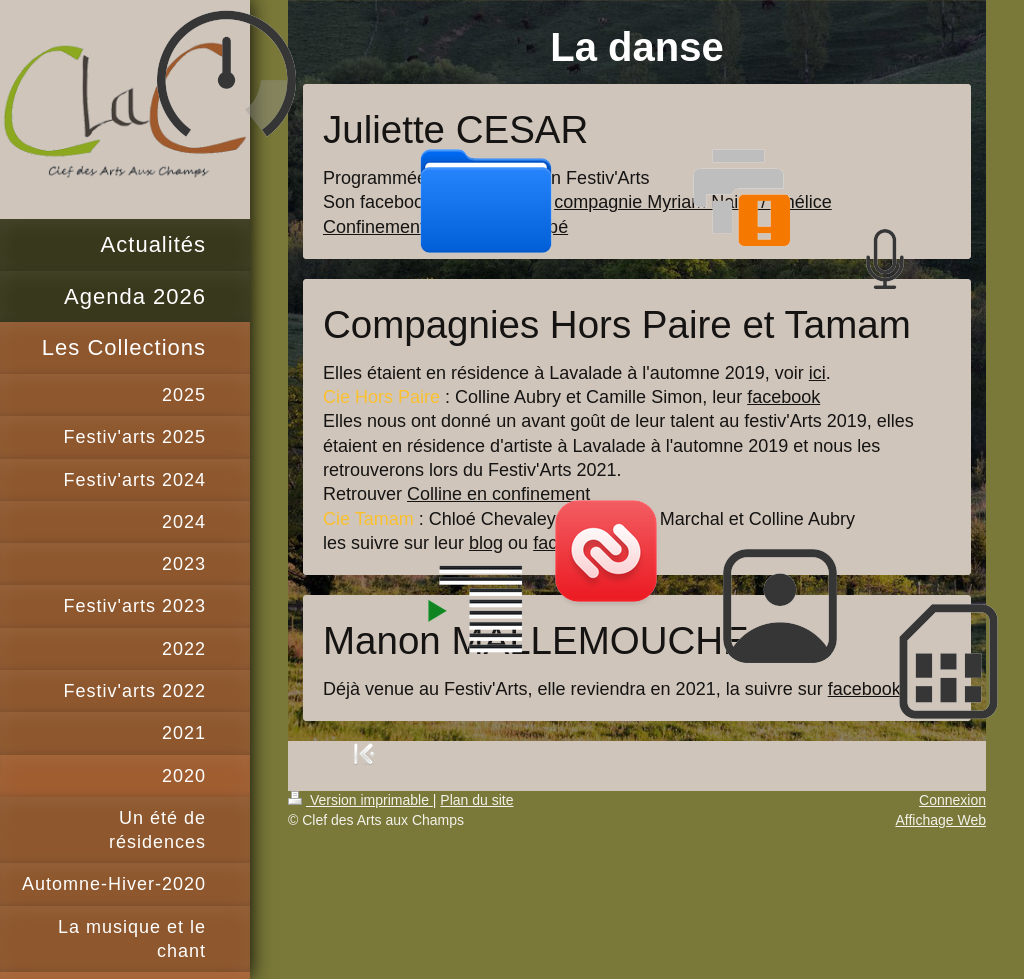  I want to click on open folder to view files, so click(486, 201).